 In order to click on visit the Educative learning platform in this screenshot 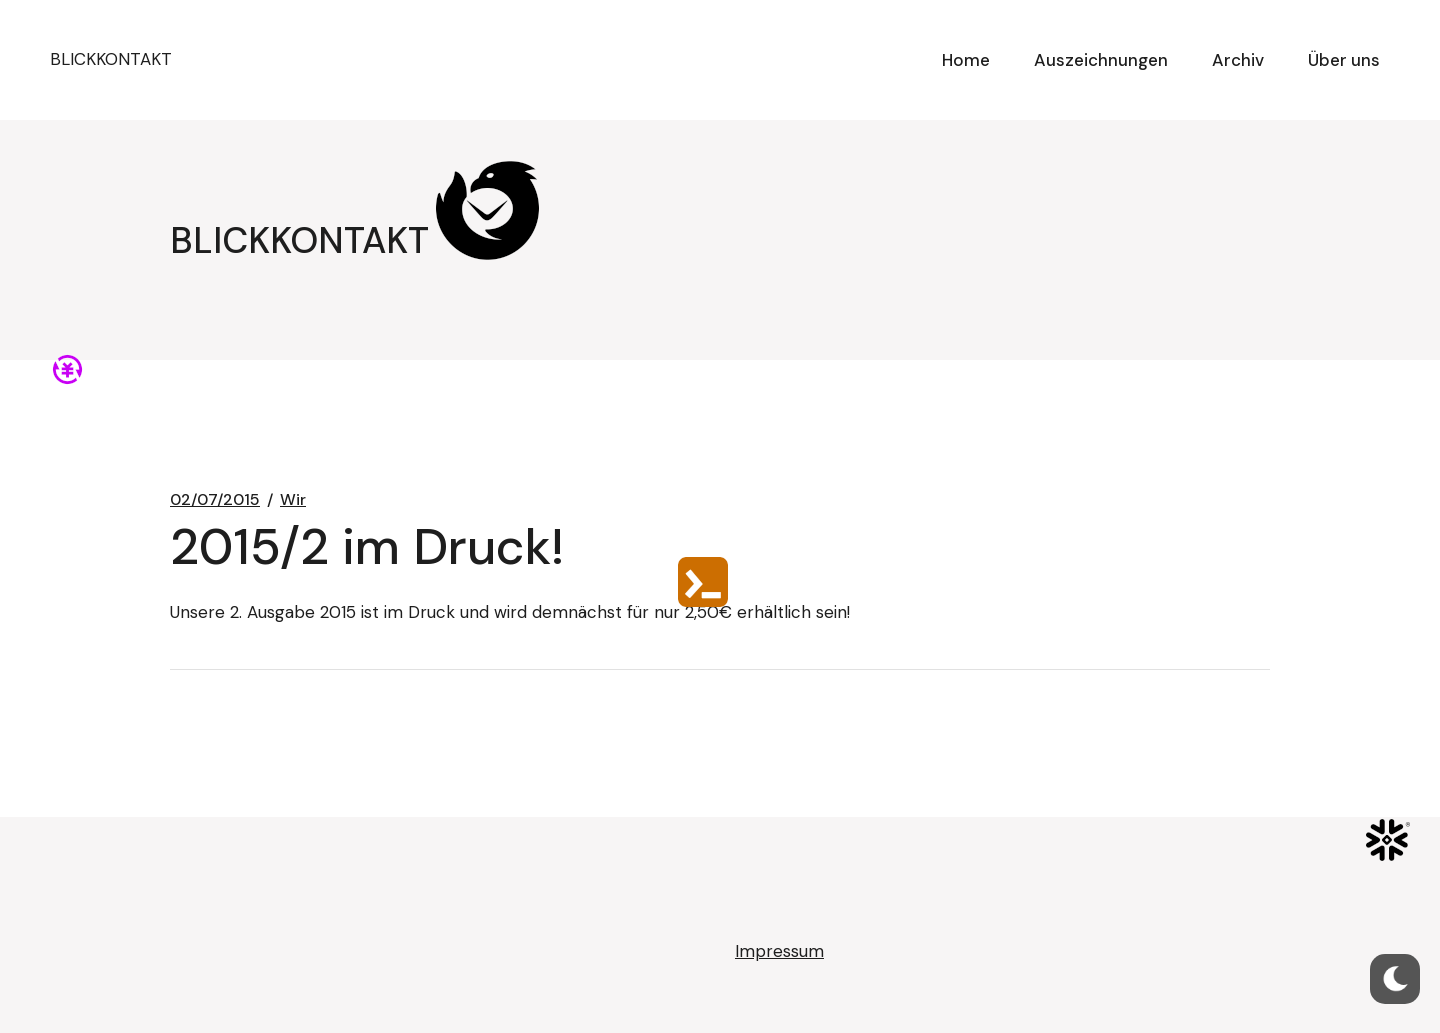, I will do `click(703, 582)`.